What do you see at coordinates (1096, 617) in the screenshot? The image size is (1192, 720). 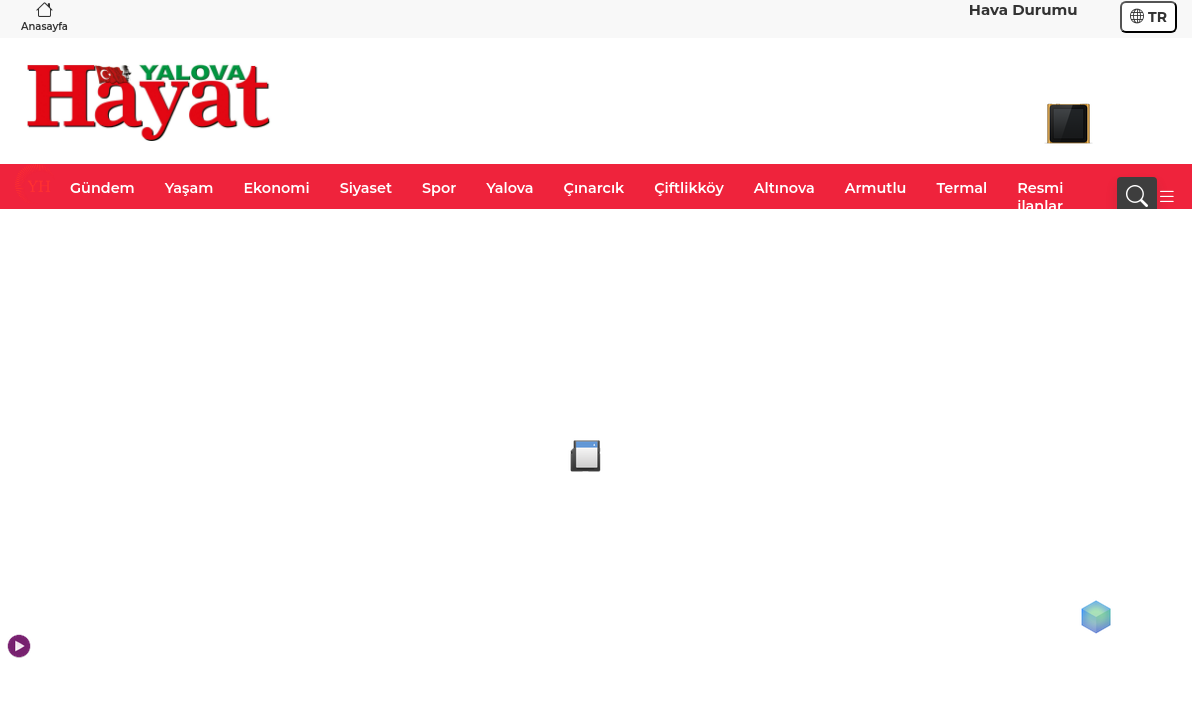 I see `access 3D object library in iMovie` at bounding box center [1096, 617].